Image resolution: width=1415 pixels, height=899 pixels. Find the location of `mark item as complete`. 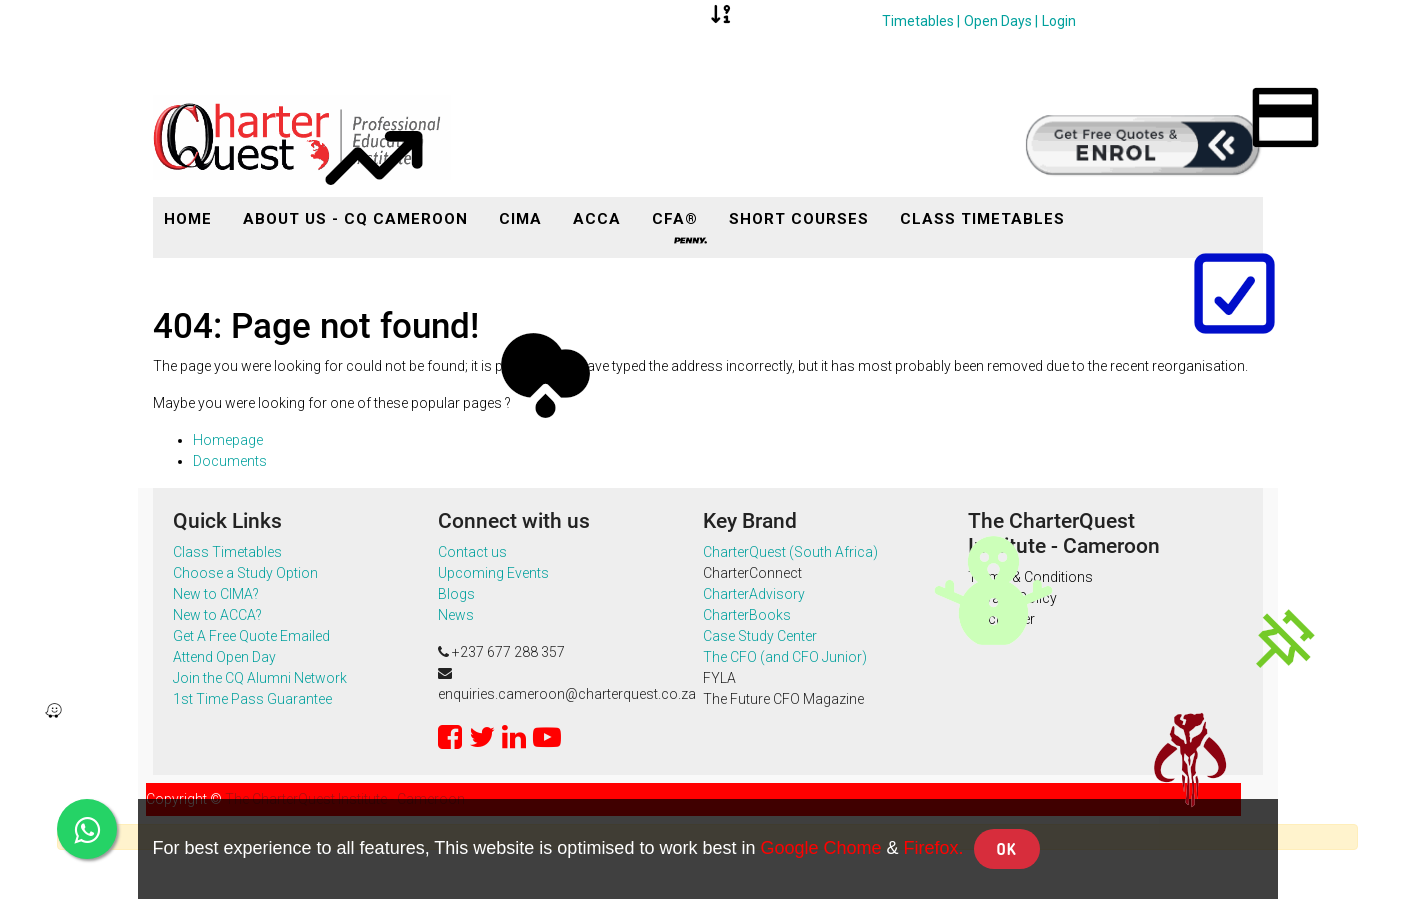

mark item as complete is located at coordinates (1234, 293).